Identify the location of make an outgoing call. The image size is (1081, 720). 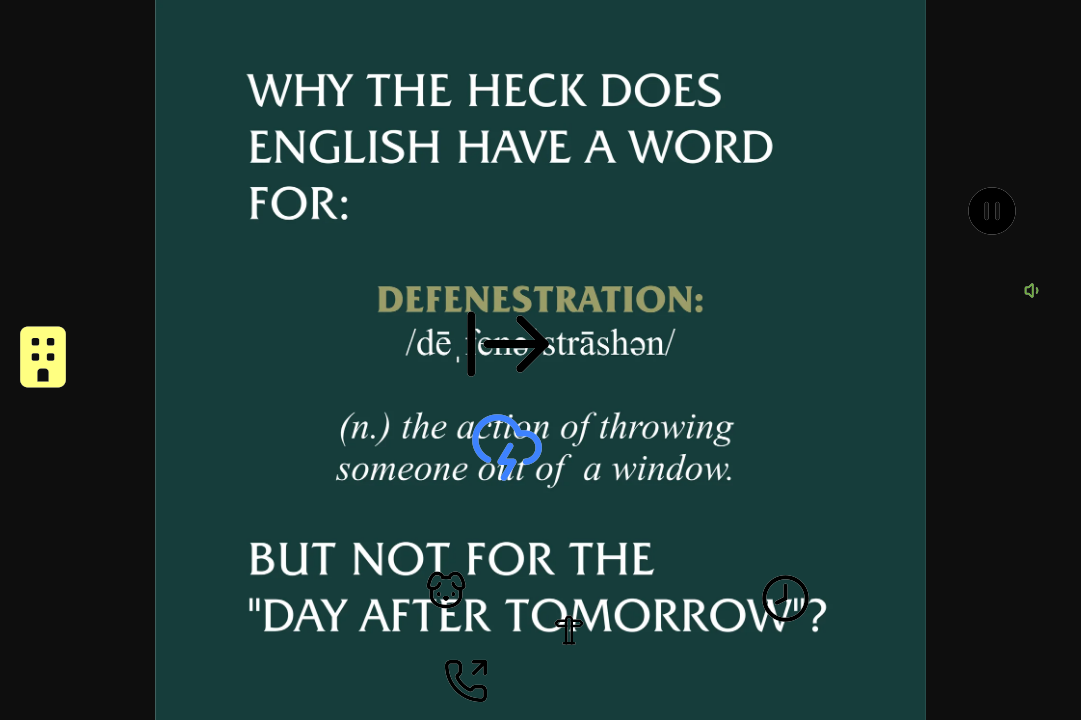
(466, 681).